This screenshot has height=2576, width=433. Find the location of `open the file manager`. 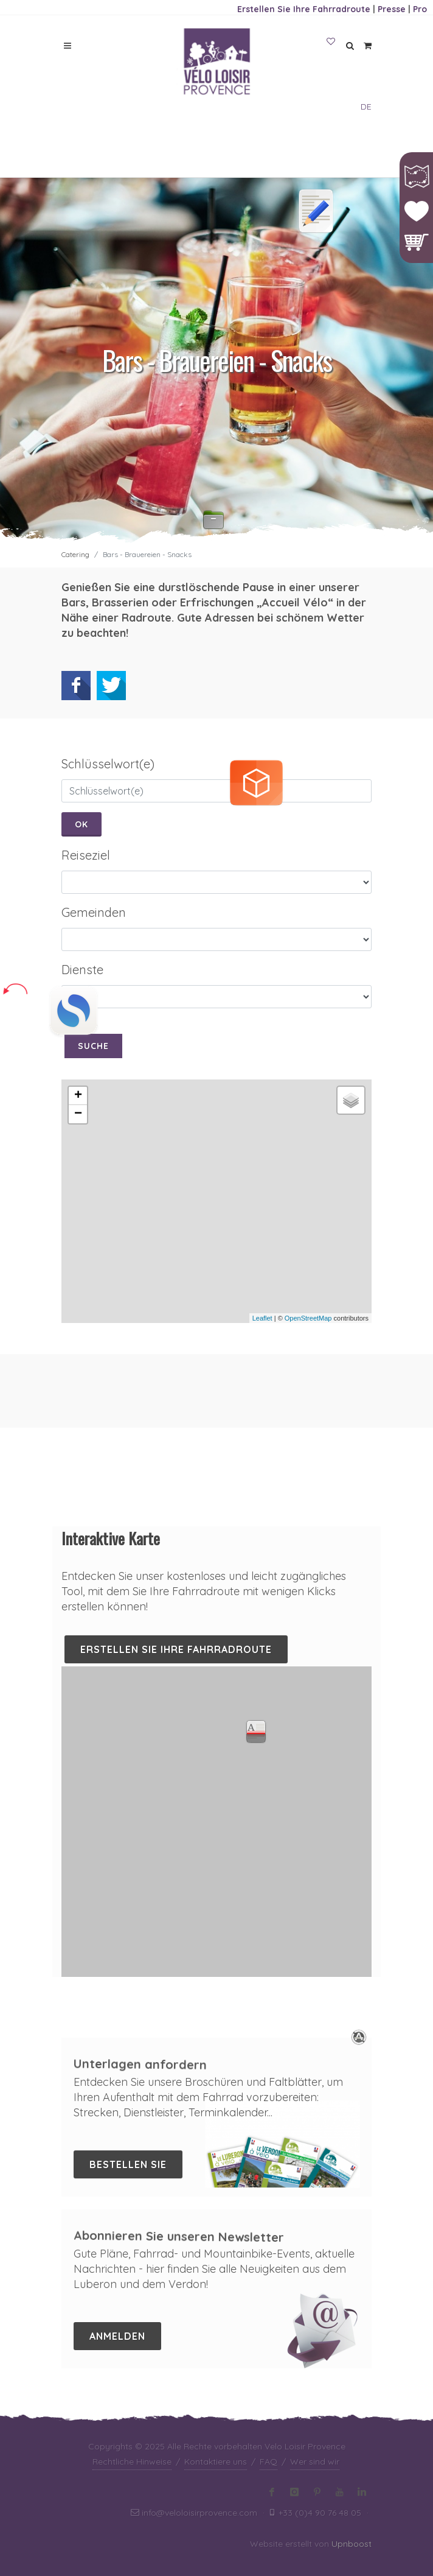

open the file manager is located at coordinates (213, 519).